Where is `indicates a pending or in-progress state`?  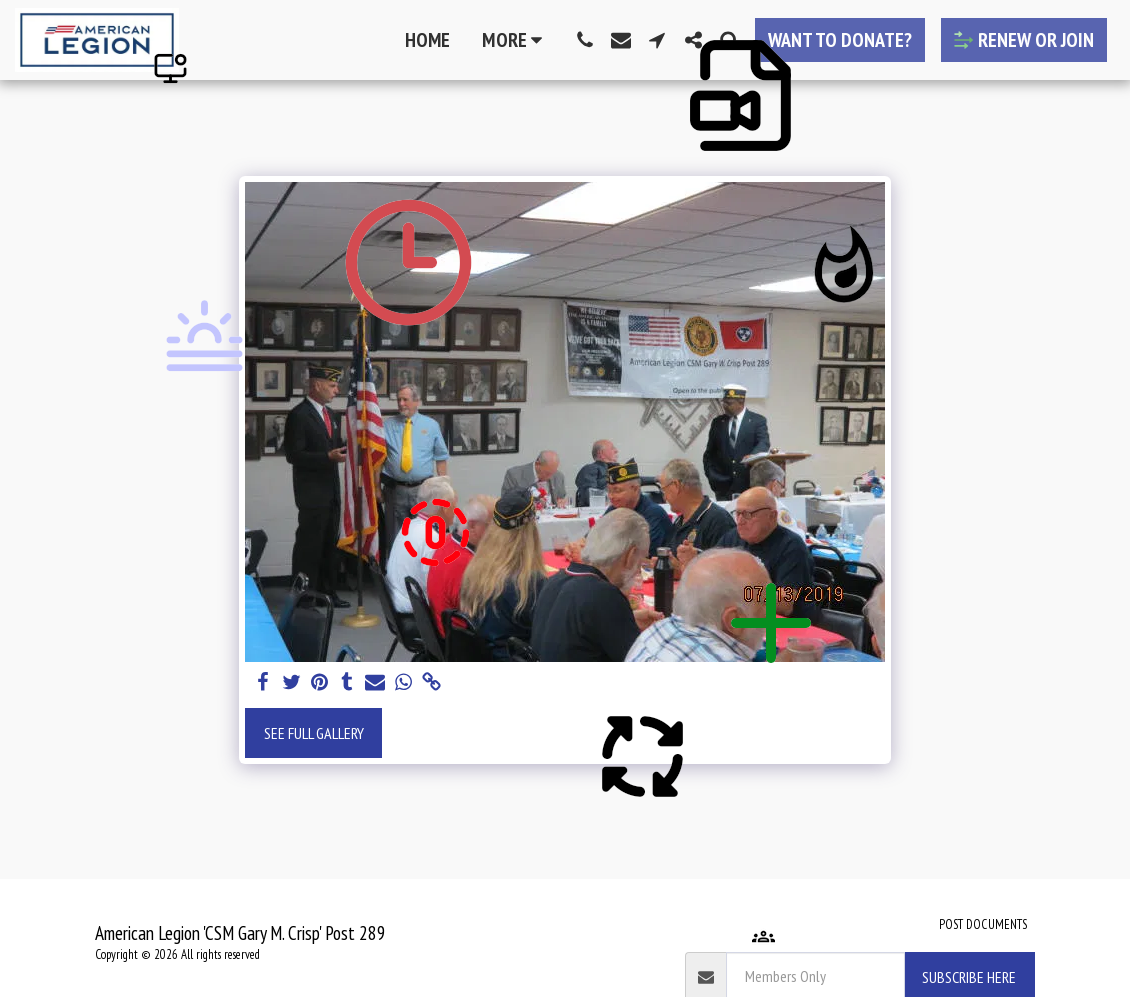 indicates a pending or in-progress state is located at coordinates (435, 532).